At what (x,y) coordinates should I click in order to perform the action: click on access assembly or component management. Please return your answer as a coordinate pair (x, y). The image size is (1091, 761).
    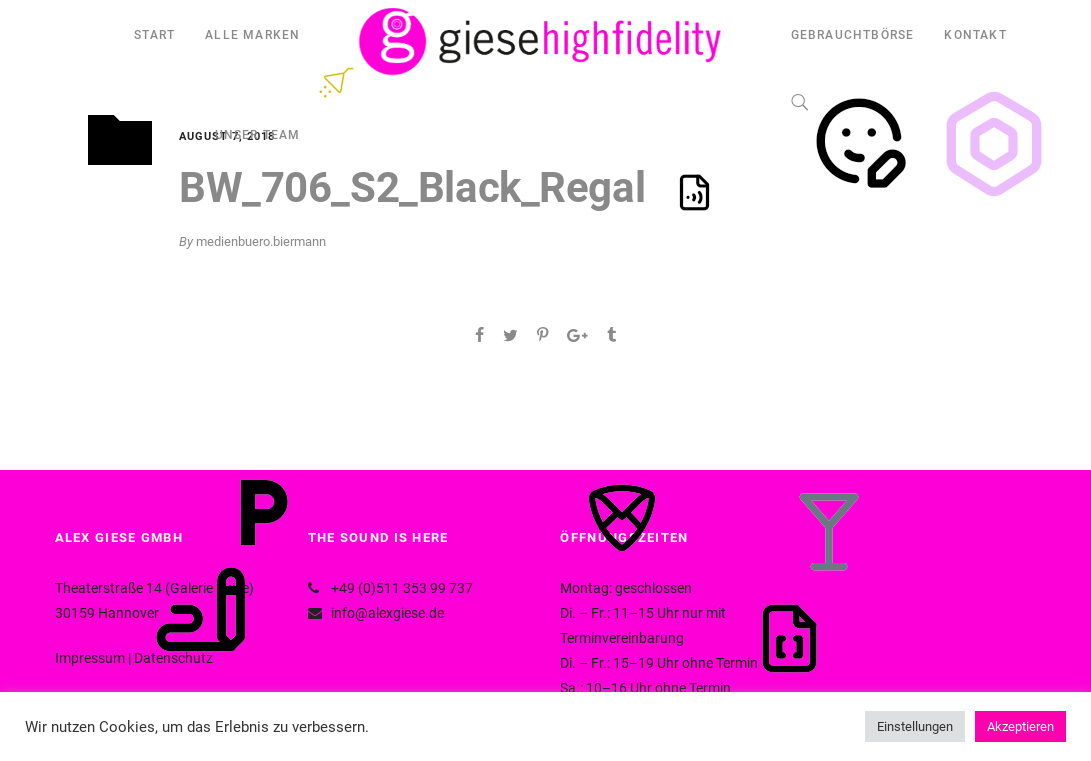
    Looking at the image, I should click on (994, 144).